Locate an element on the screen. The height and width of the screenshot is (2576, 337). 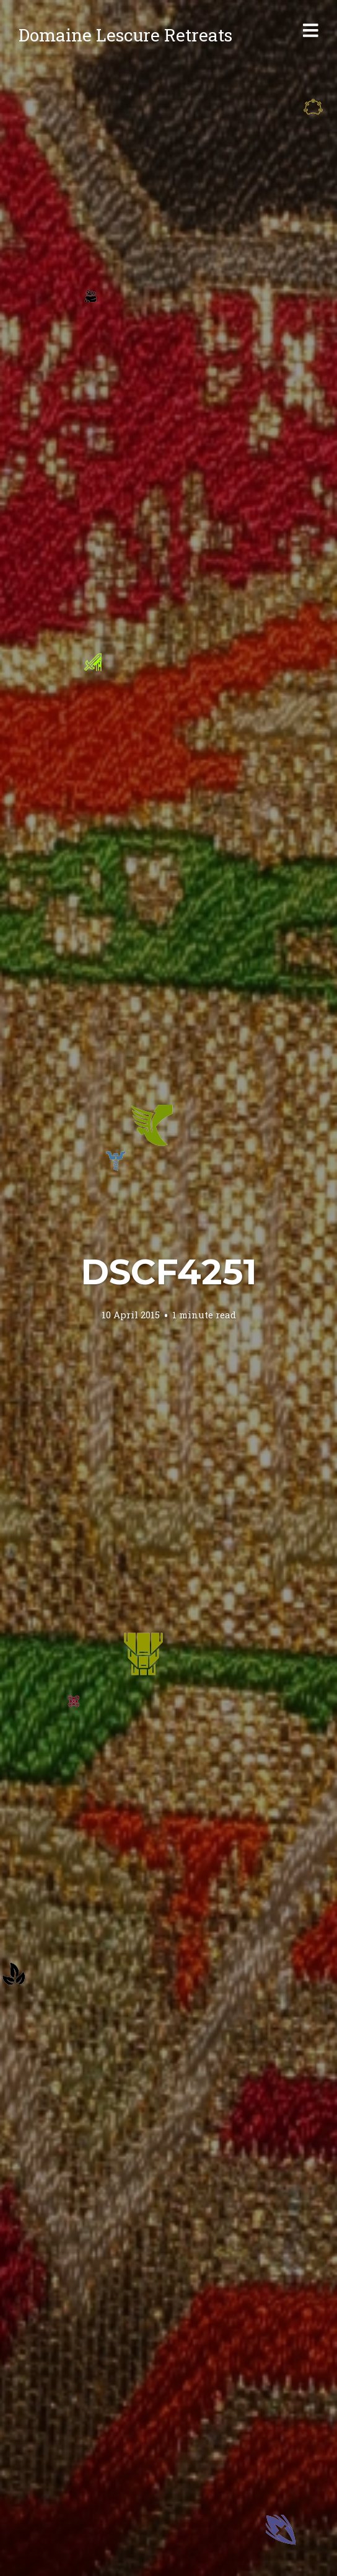
indicates speed boost or agility power-up is located at coordinates (152, 1125).